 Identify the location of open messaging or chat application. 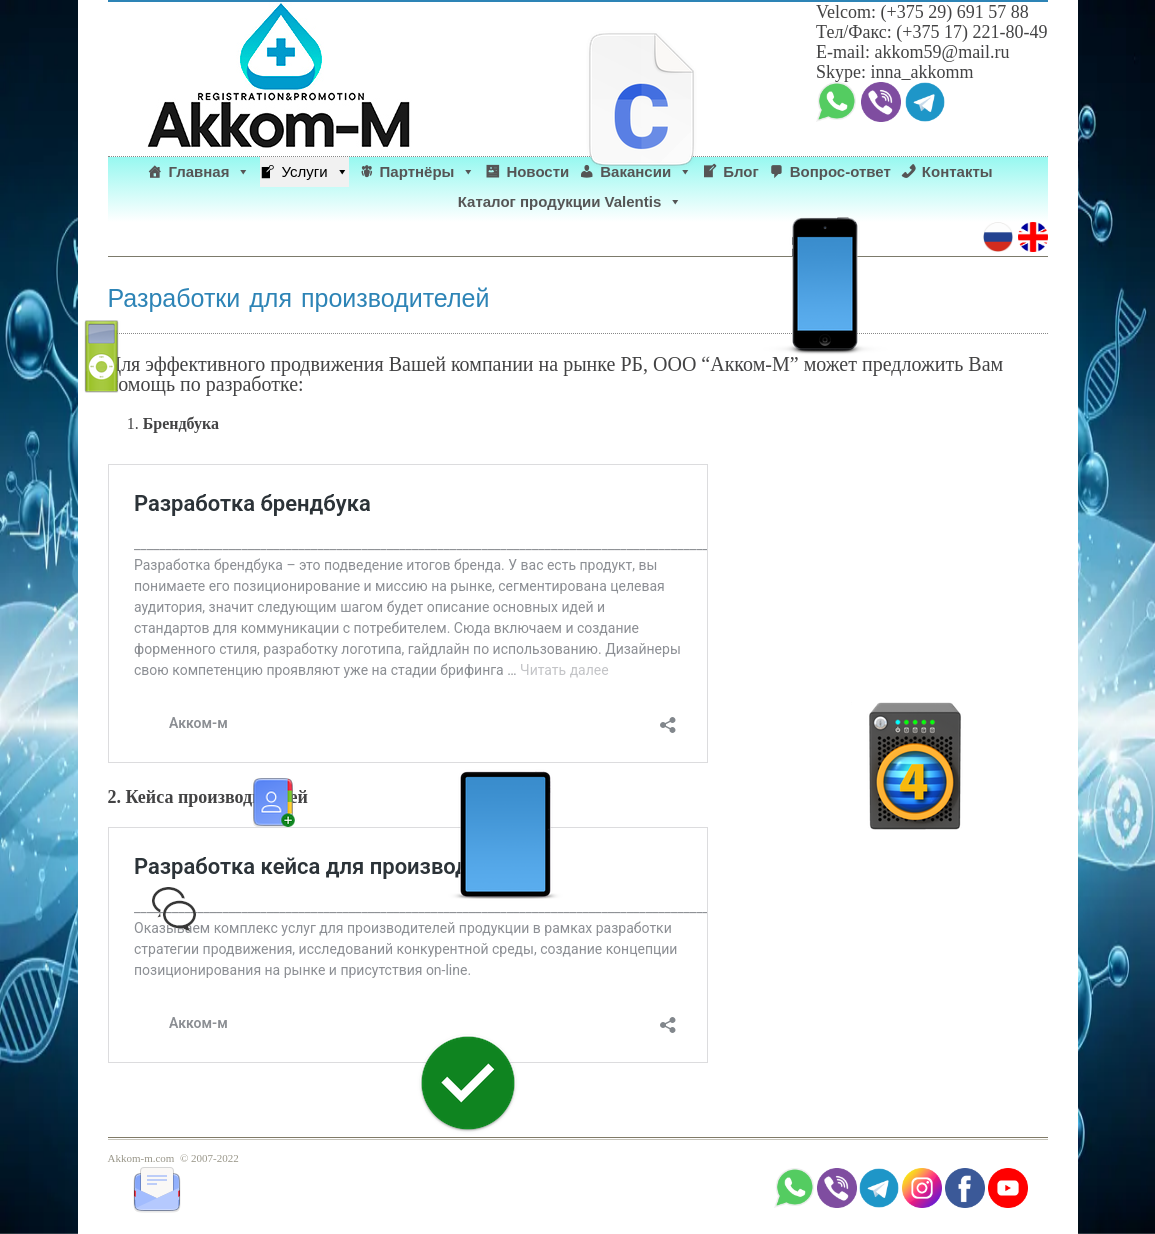
(174, 909).